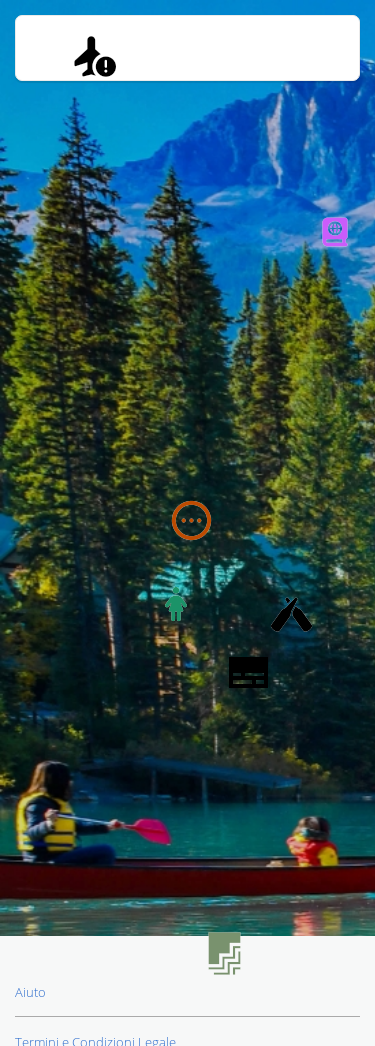  I want to click on enable subtitles or closed captions, so click(248, 672).